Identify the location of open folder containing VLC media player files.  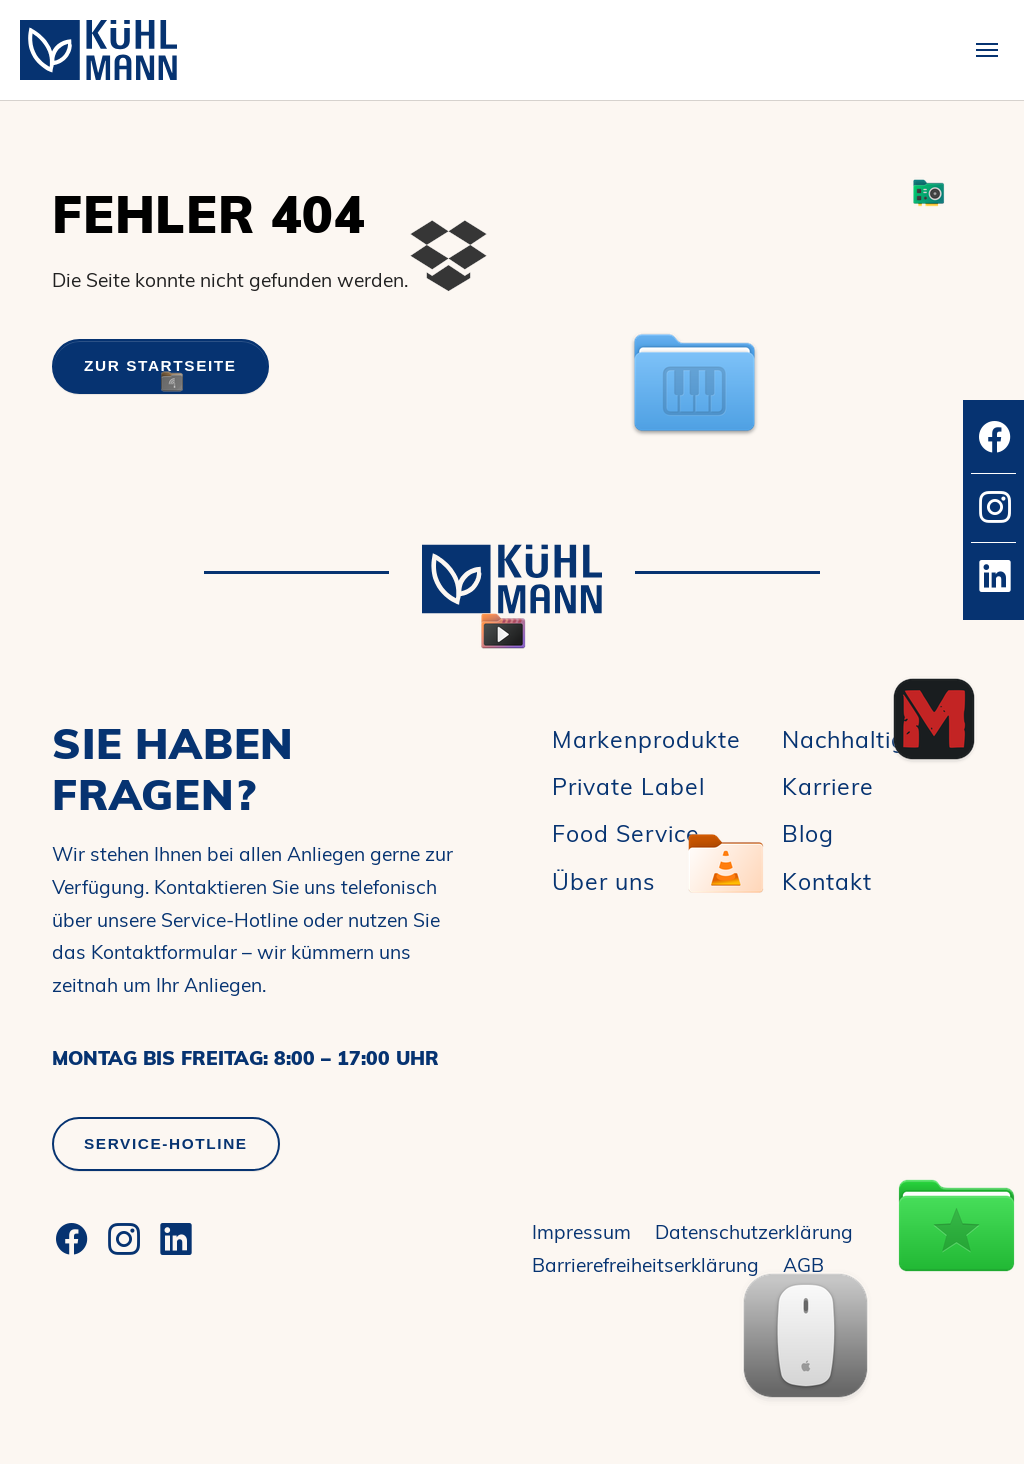
(725, 865).